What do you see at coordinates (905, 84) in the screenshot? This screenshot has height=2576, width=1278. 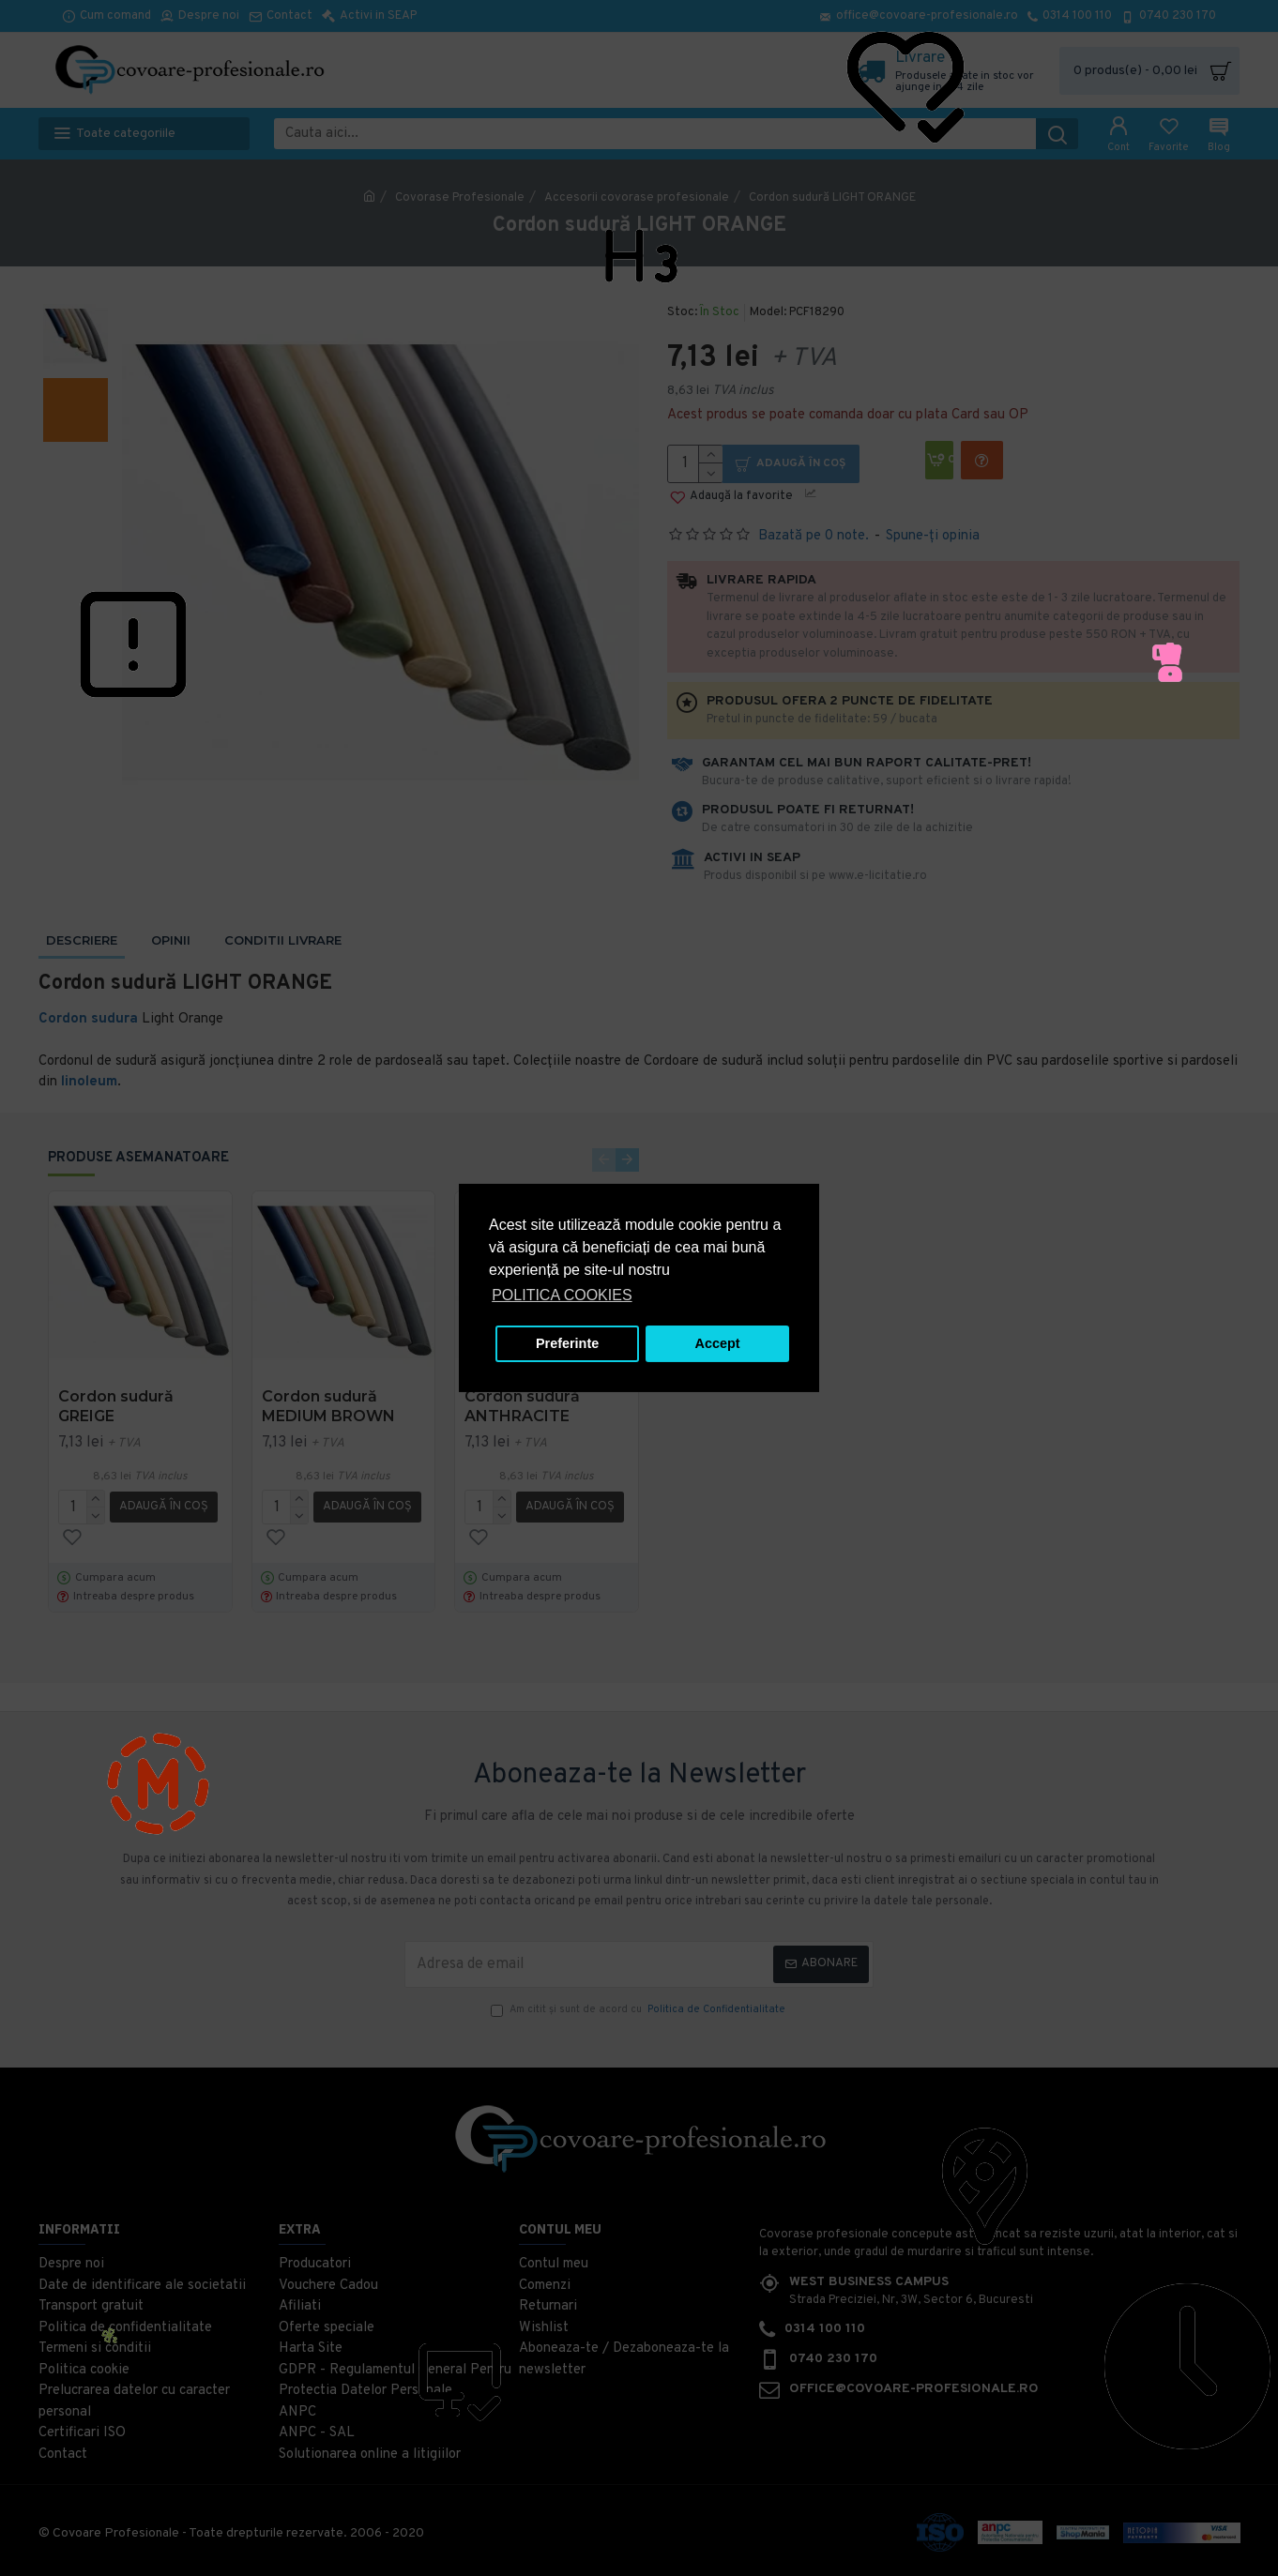 I see `item added to favorites successfully` at bounding box center [905, 84].